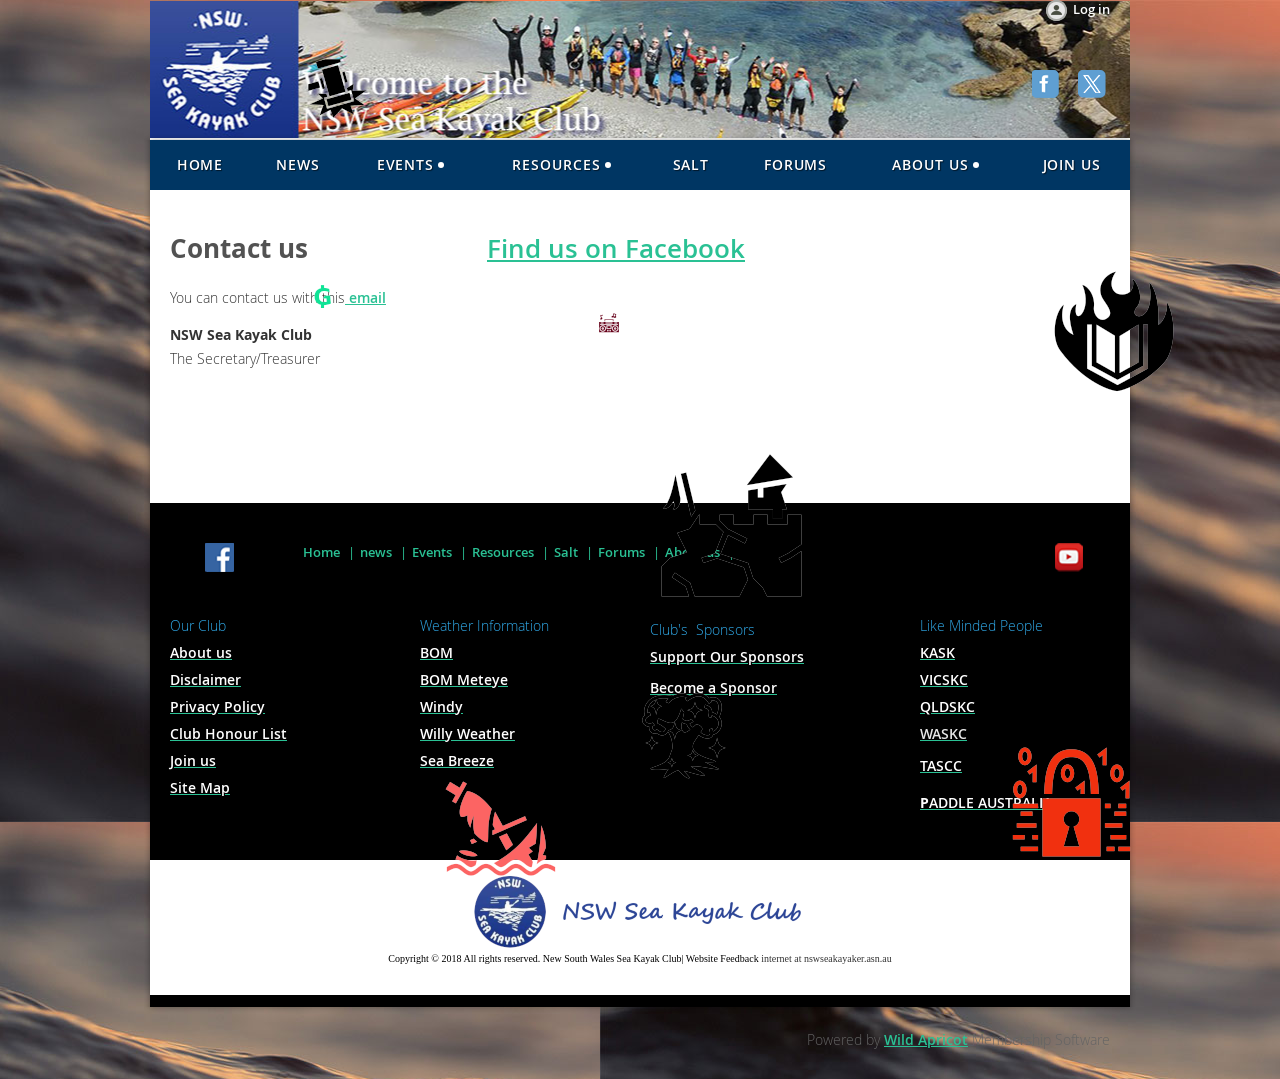 Image resolution: width=1280 pixels, height=1079 pixels. What do you see at coordinates (684, 735) in the screenshot?
I see `holy oak tree icon for fantasy or RPG game element` at bounding box center [684, 735].